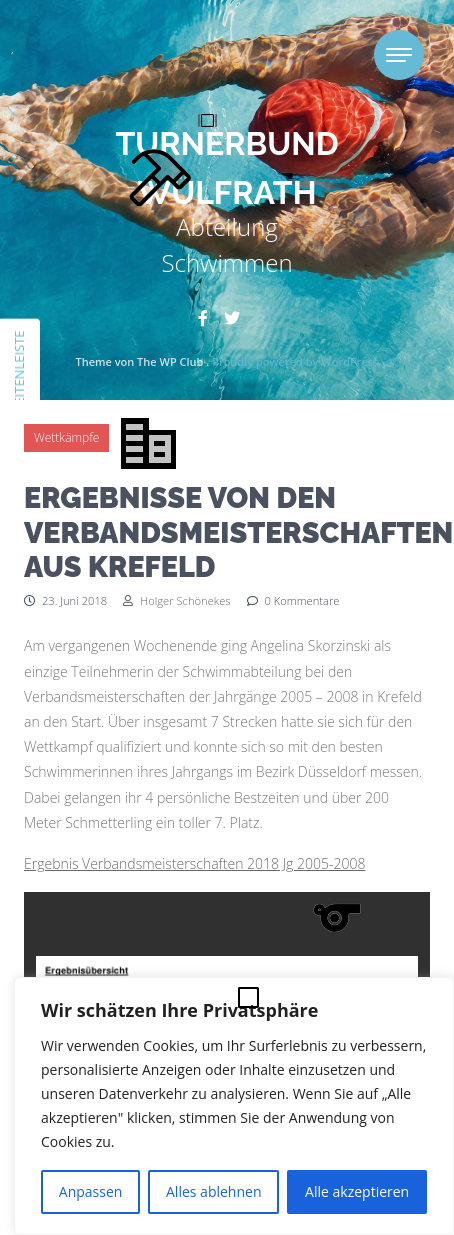 This screenshot has height=1235, width=454. I want to click on start a slideshow presentation, so click(207, 120).